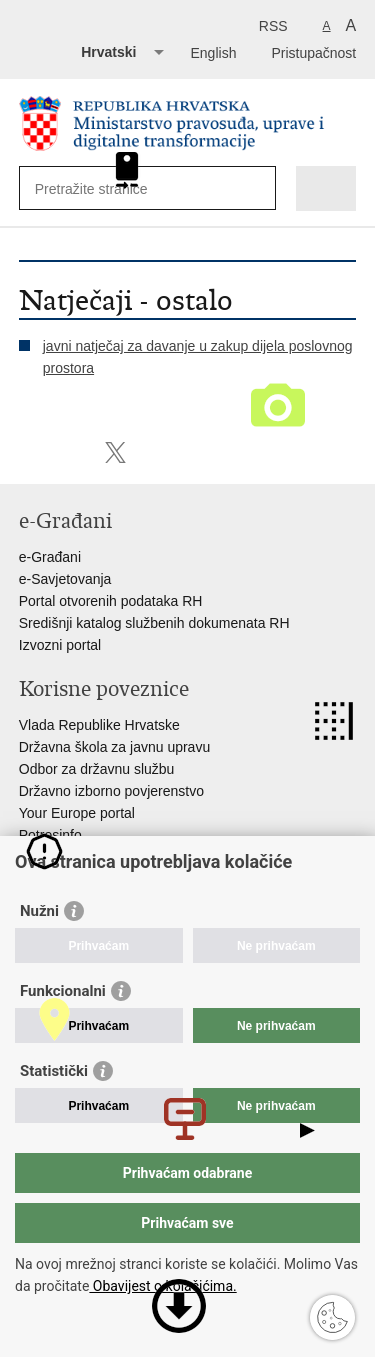 The height and width of the screenshot is (1357, 375). I want to click on take a photo, so click(278, 405).